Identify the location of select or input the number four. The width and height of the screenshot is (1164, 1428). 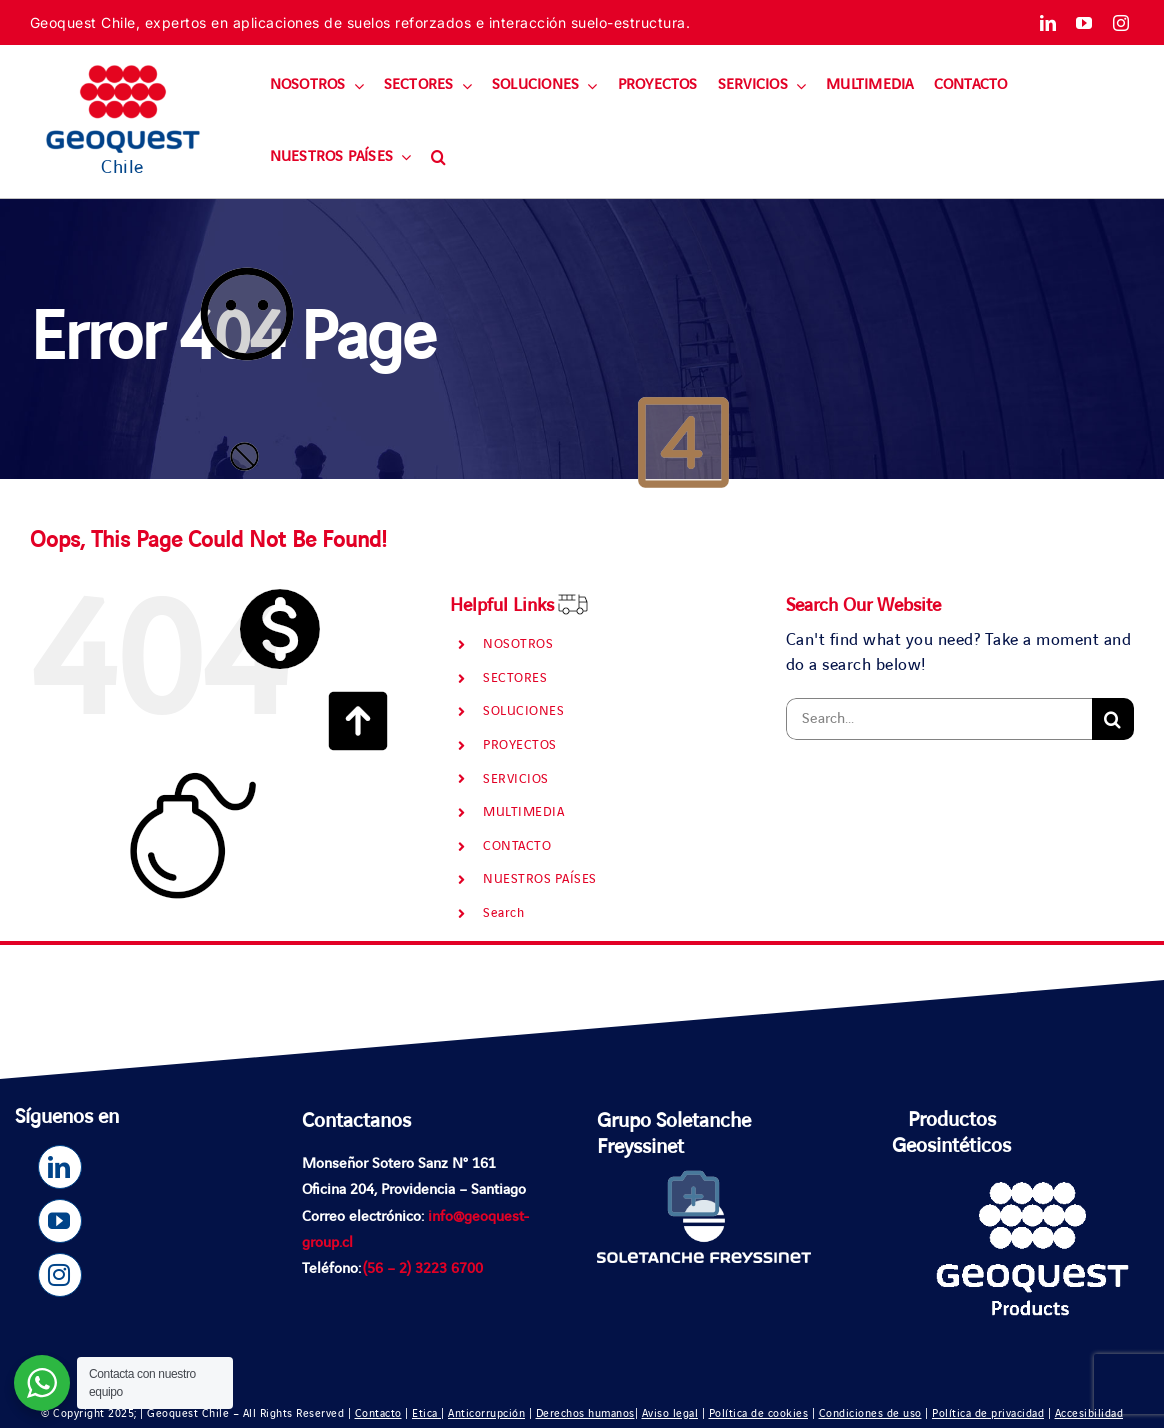
(683, 442).